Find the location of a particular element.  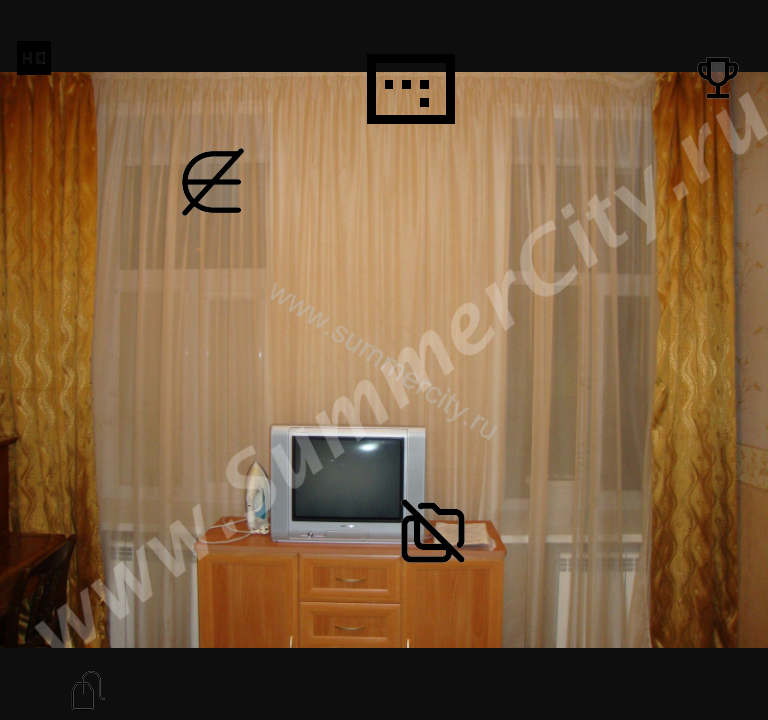

adjust image aspect ratio settings is located at coordinates (411, 89).